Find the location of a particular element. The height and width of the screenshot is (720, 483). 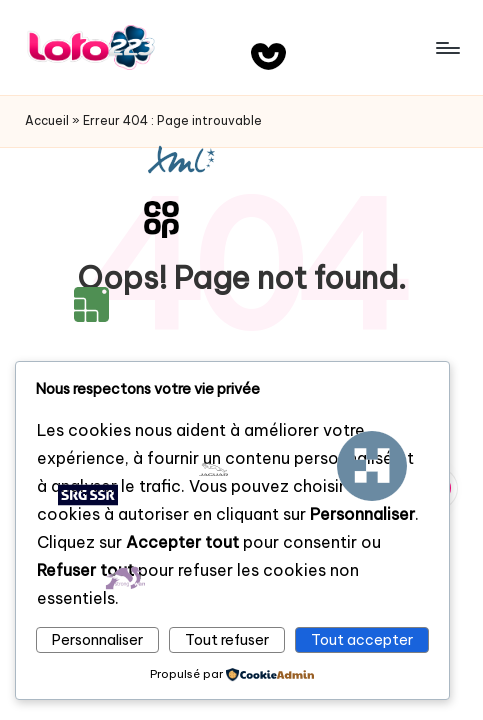

LVGL graphics library logo is located at coordinates (91, 304).